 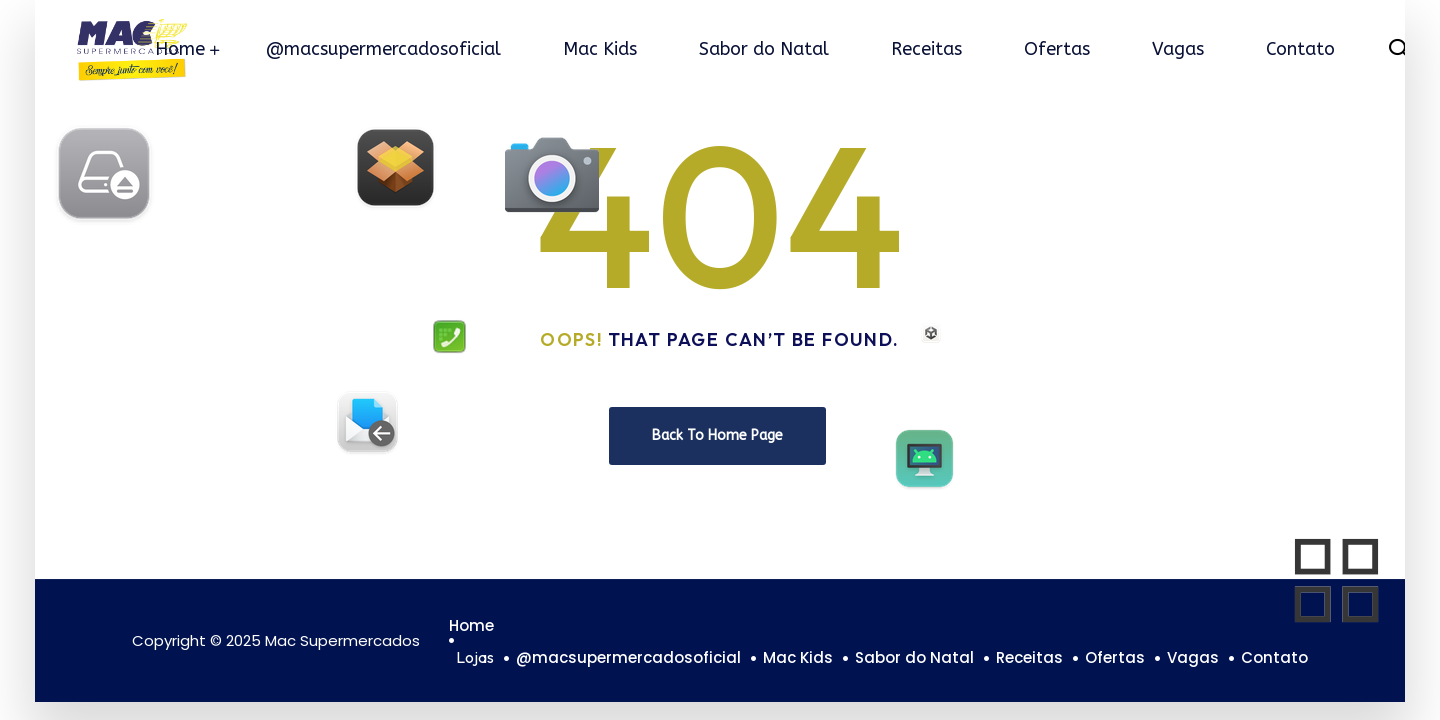 I want to click on launch qtscrcpy to mirror android device to desktop, so click(x=924, y=458).